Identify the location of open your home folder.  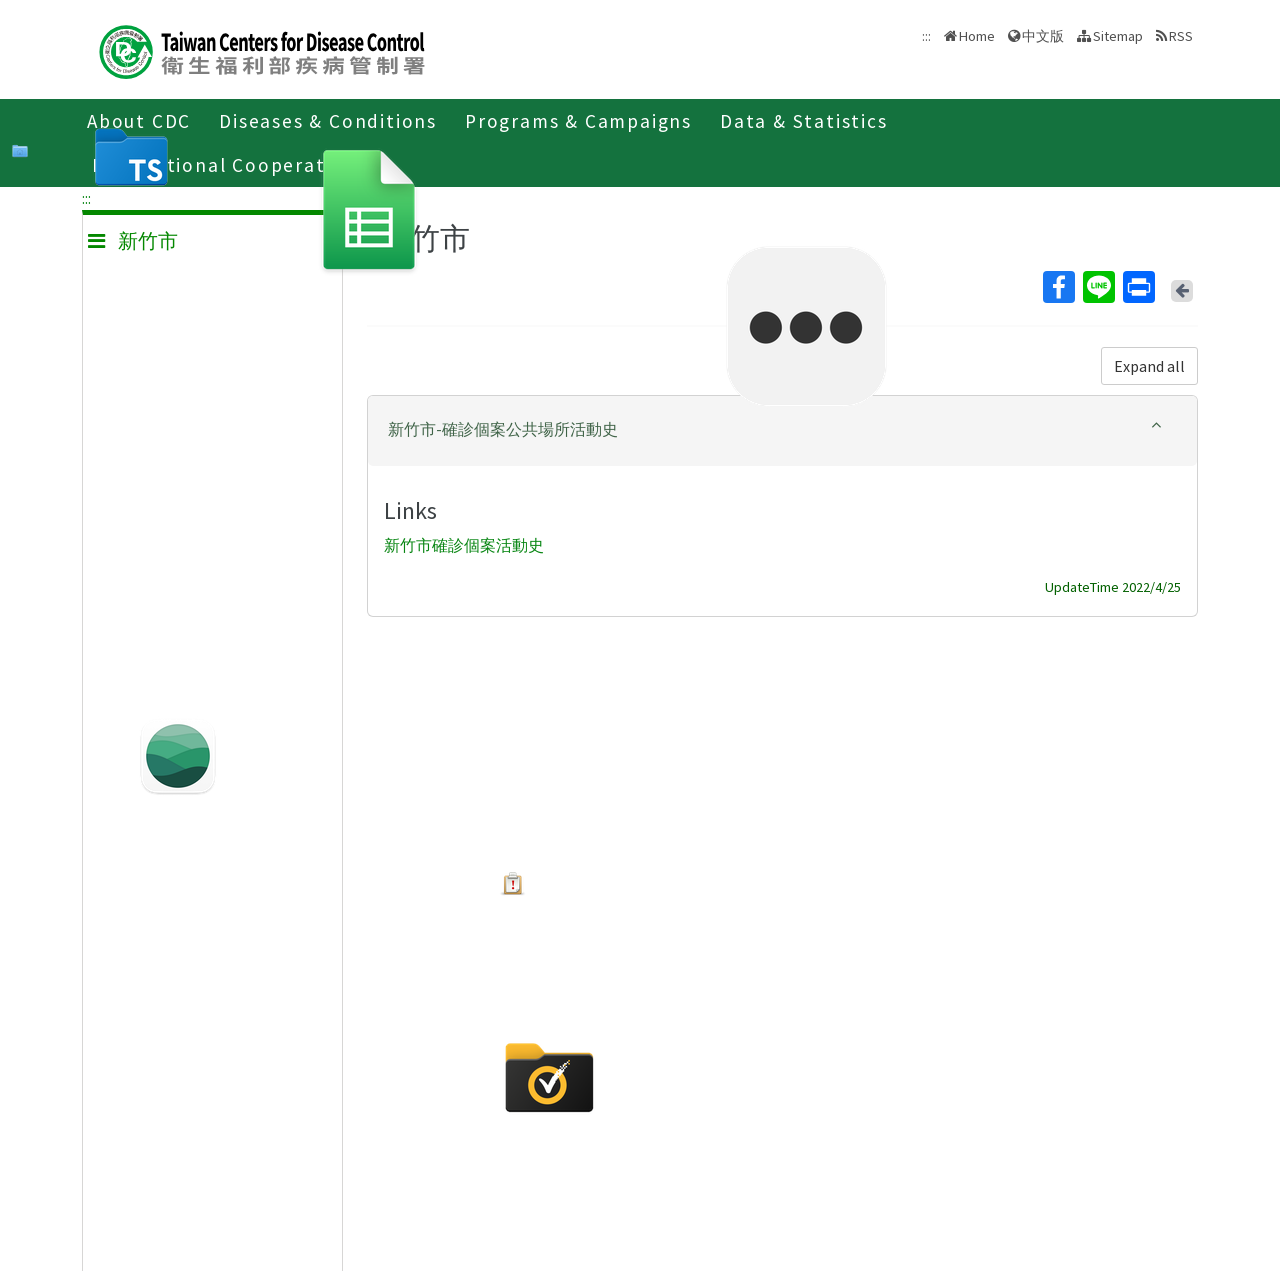
(20, 151).